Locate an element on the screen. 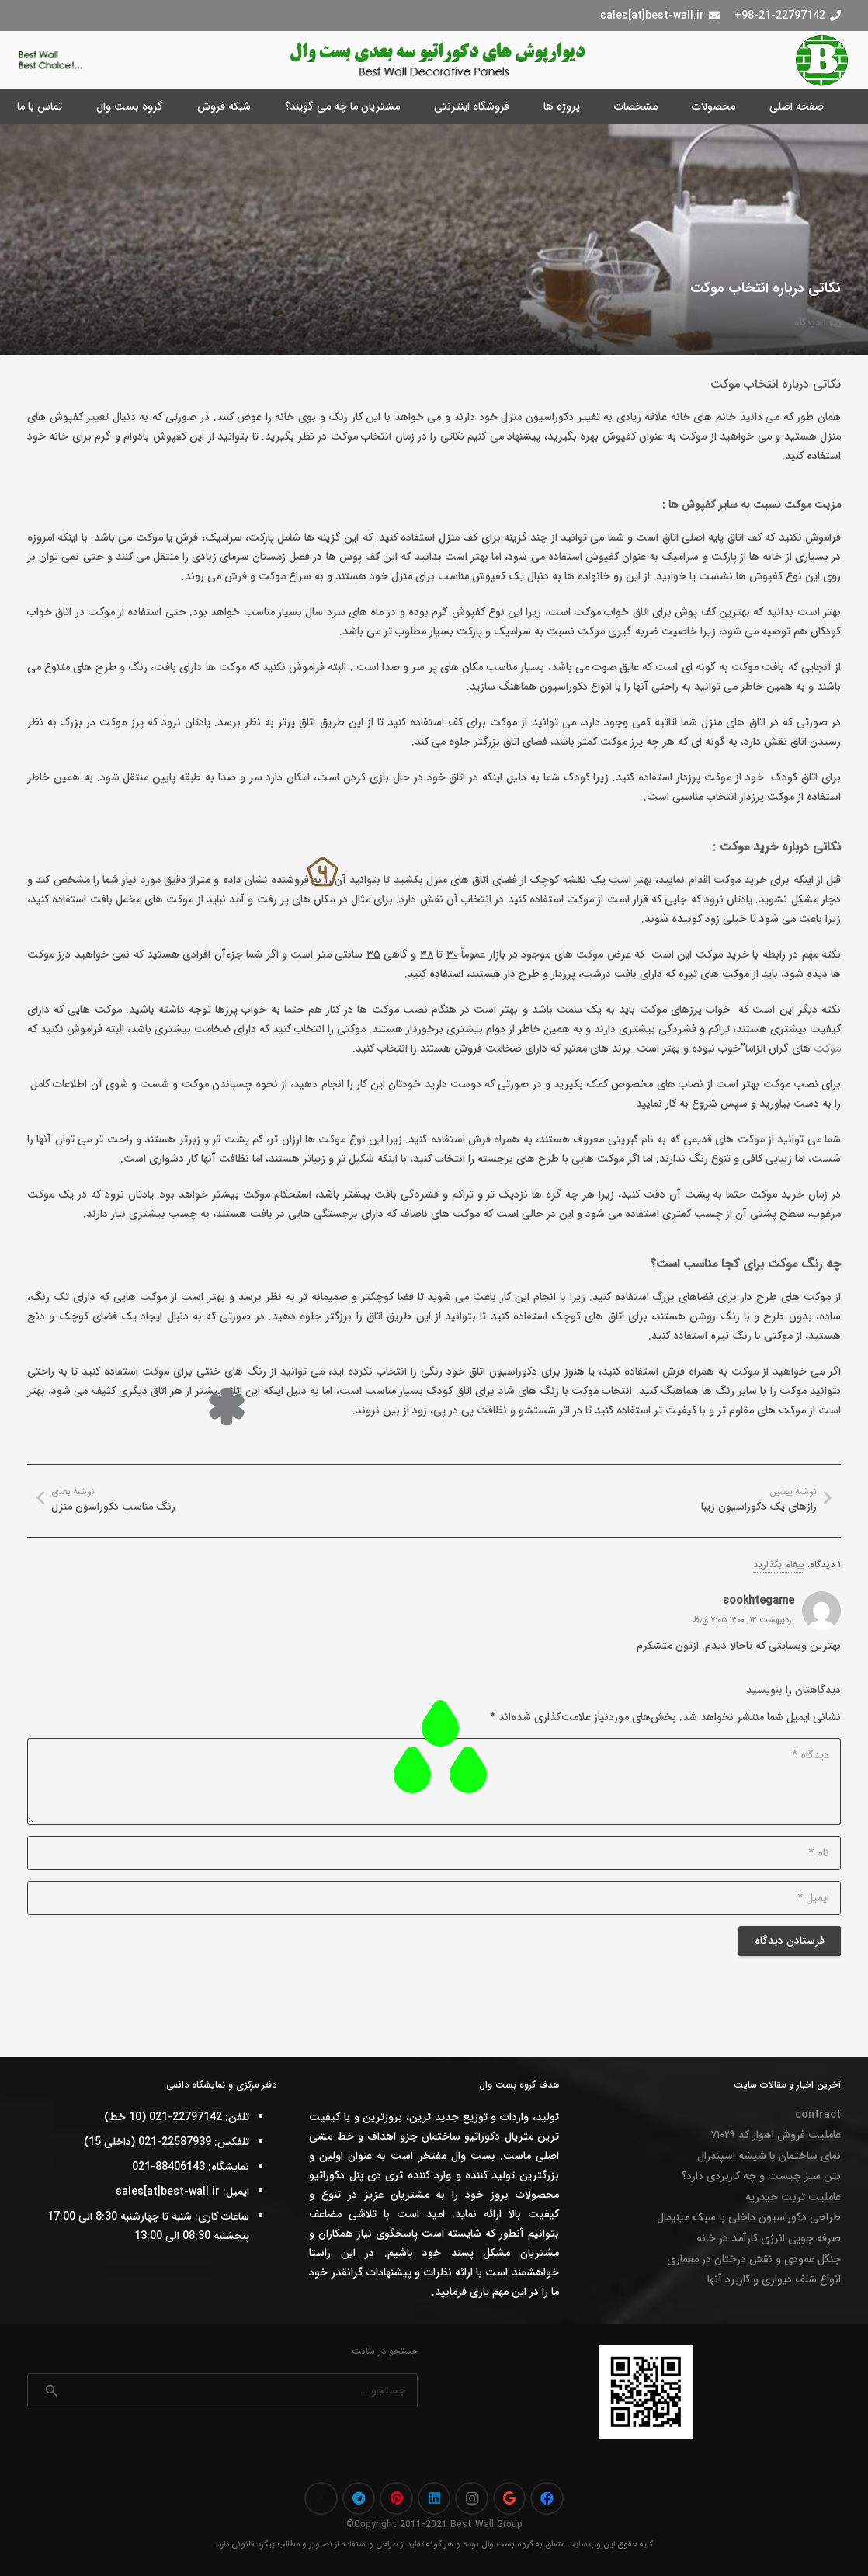  access health or medical services is located at coordinates (227, 1406).